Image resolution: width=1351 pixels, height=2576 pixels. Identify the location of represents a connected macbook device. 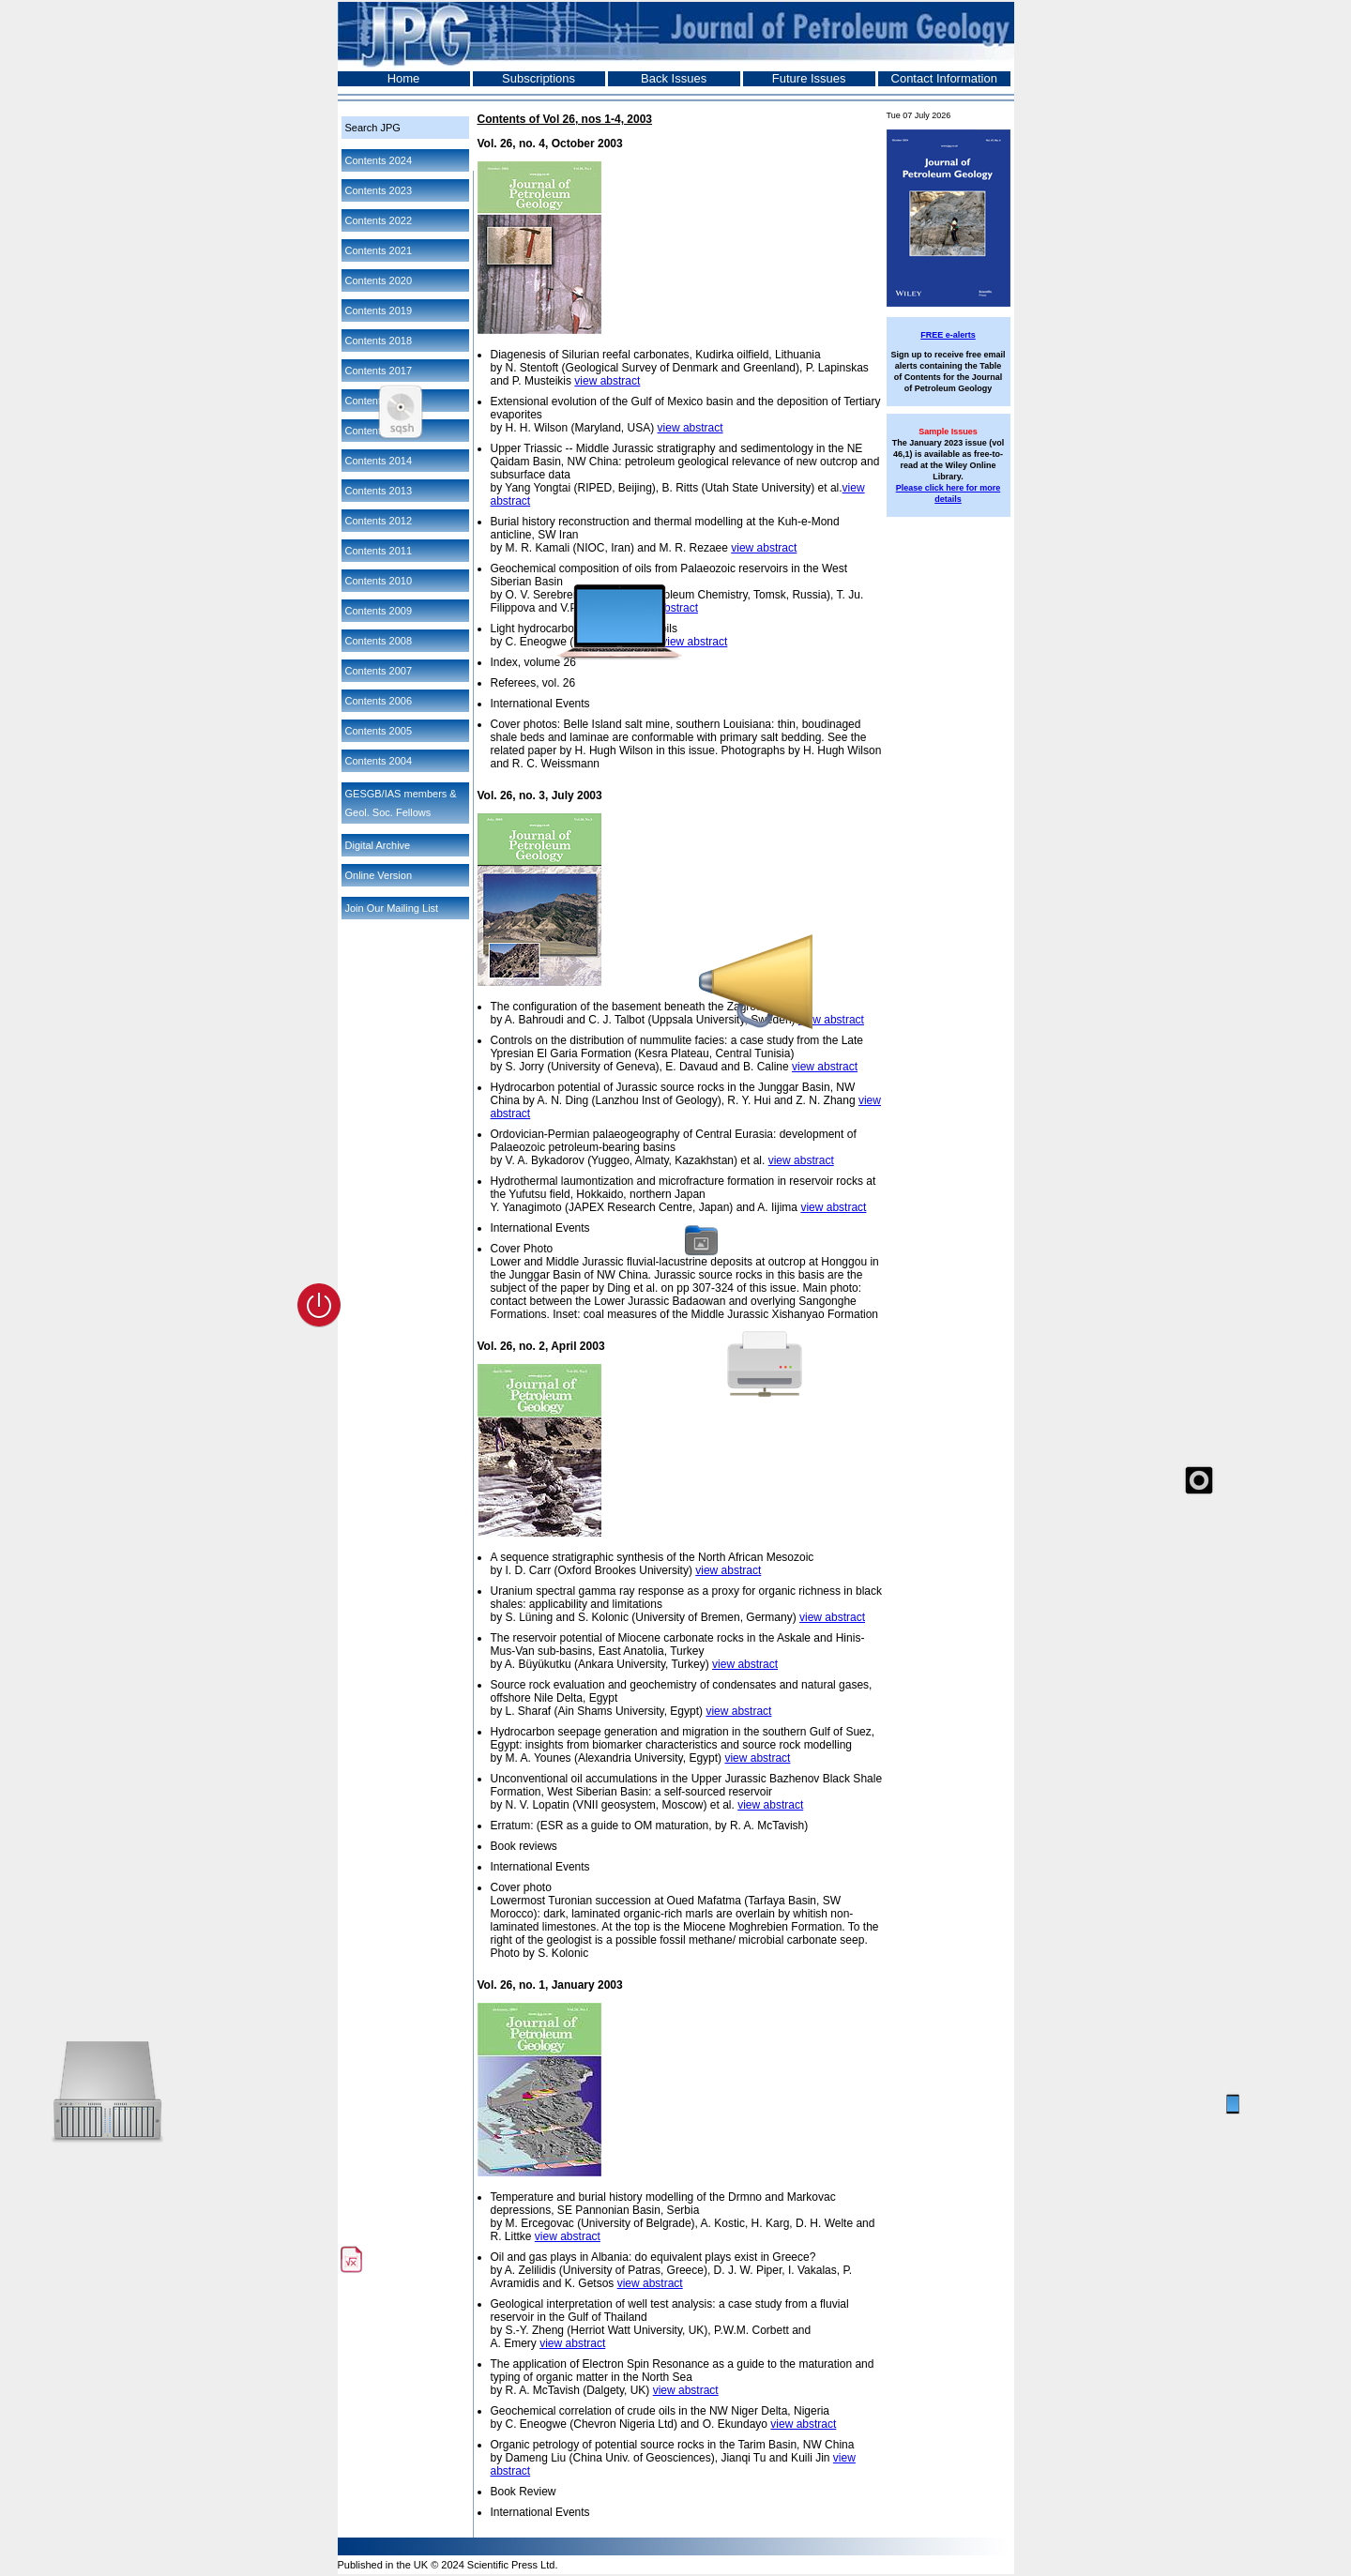
(619, 610).